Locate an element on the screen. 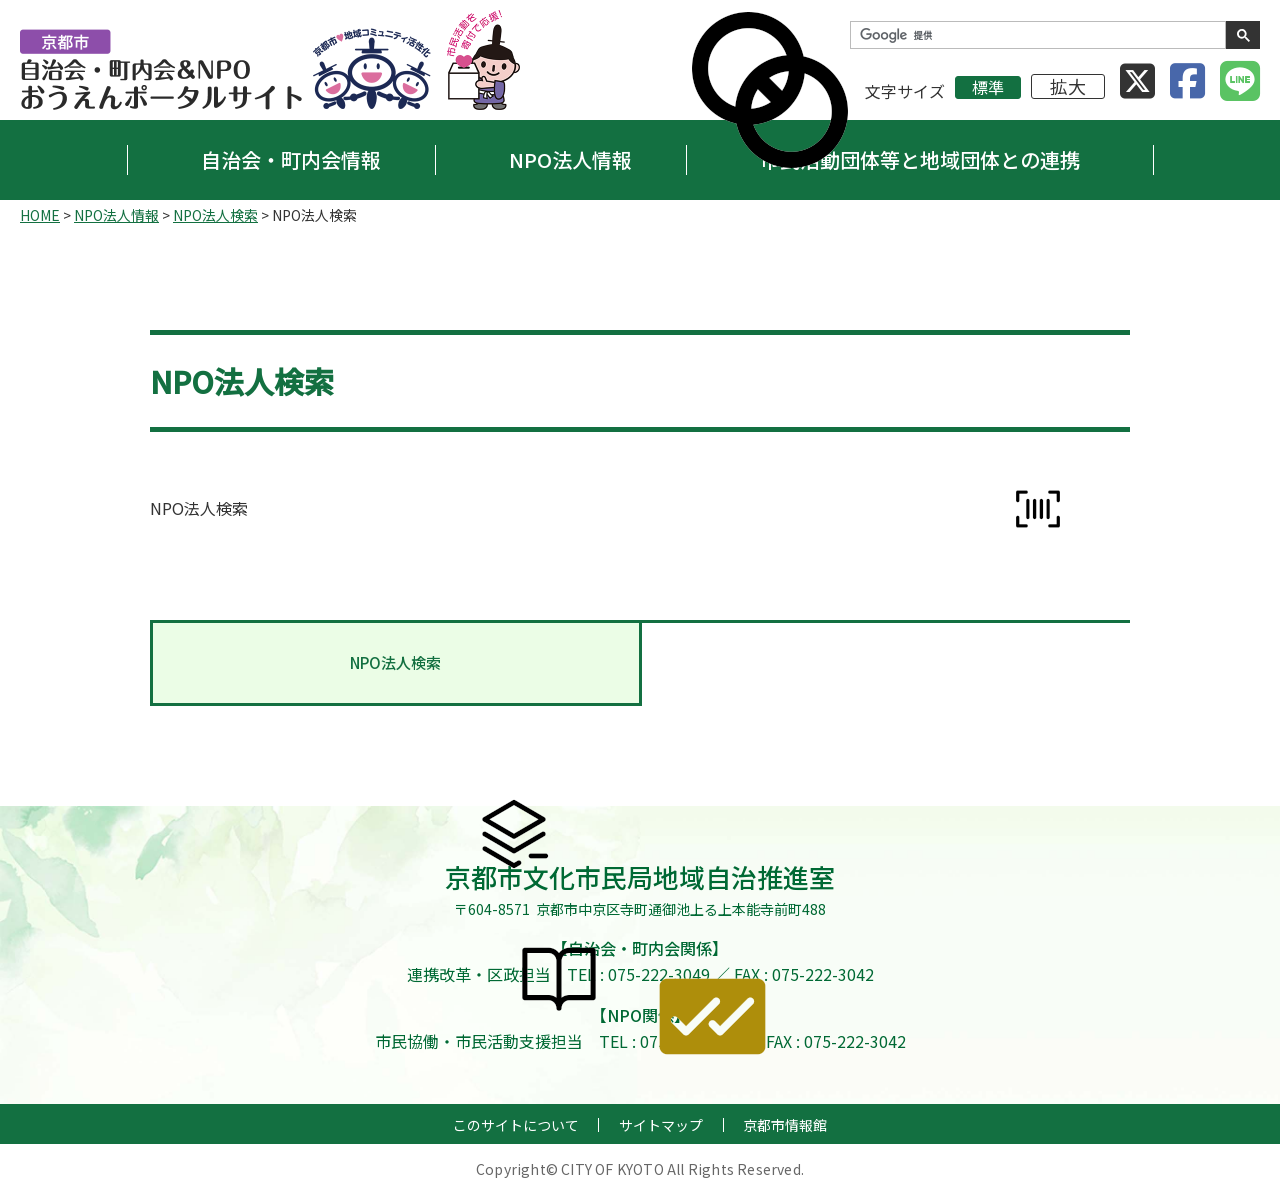 This screenshot has height=1194, width=1280. open reading mode or e-reader is located at coordinates (559, 974).